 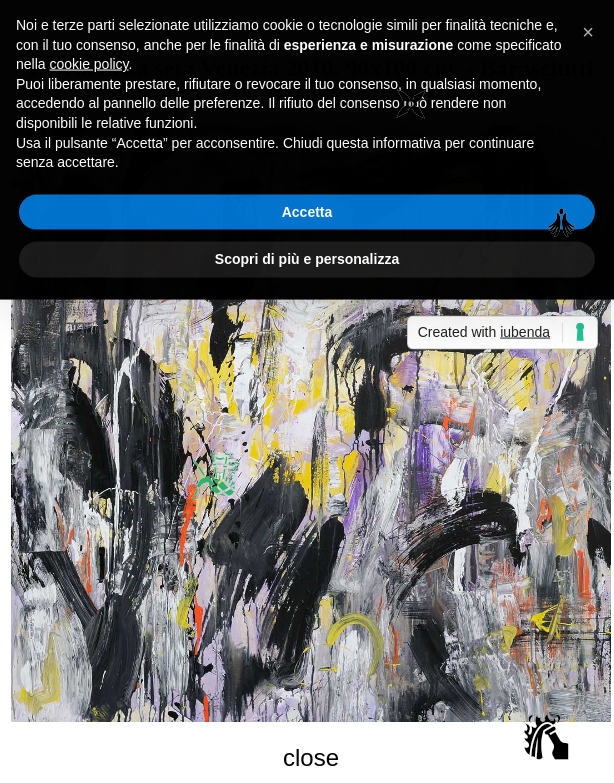 I want to click on browse traditional or folk music instruments, so click(x=215, y=476).